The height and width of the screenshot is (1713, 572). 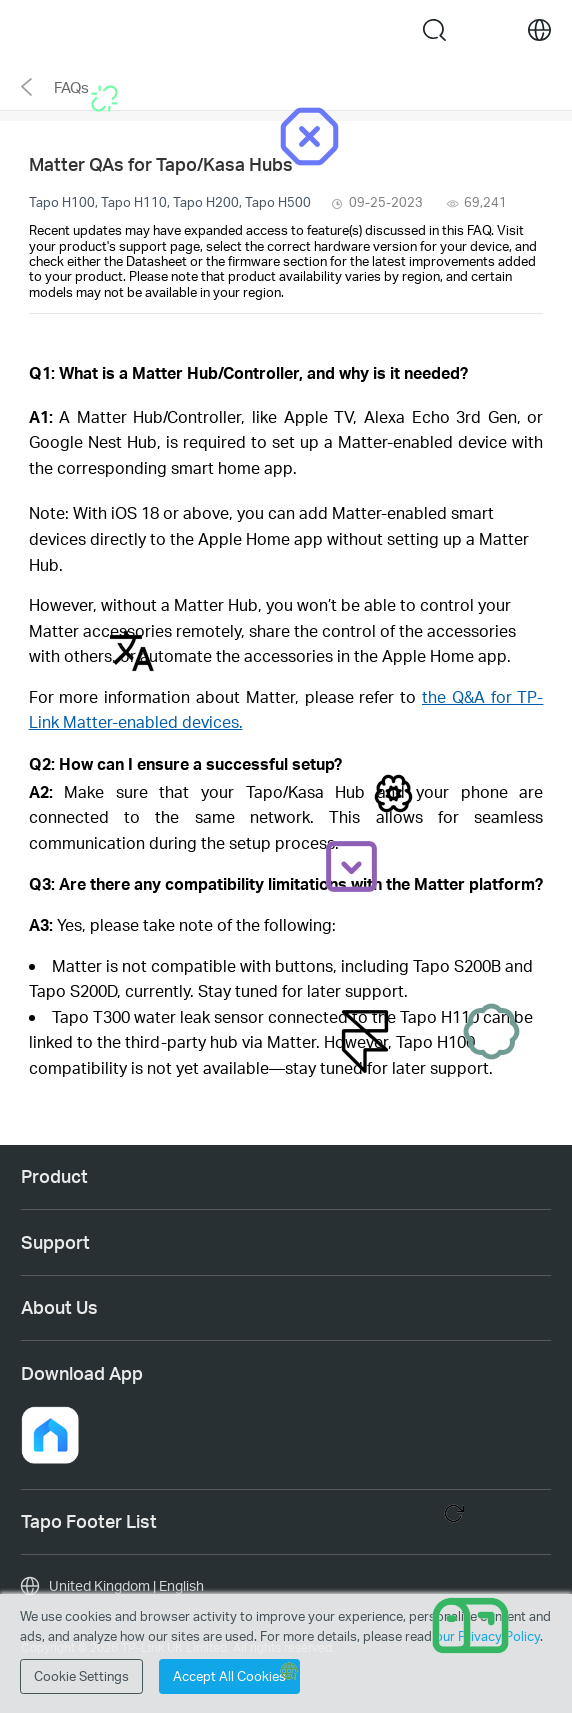 What do you see at coordinates (351, 866) in the screenshot?
I see `expand content or reveal more options` at bounding box center [351, 866].